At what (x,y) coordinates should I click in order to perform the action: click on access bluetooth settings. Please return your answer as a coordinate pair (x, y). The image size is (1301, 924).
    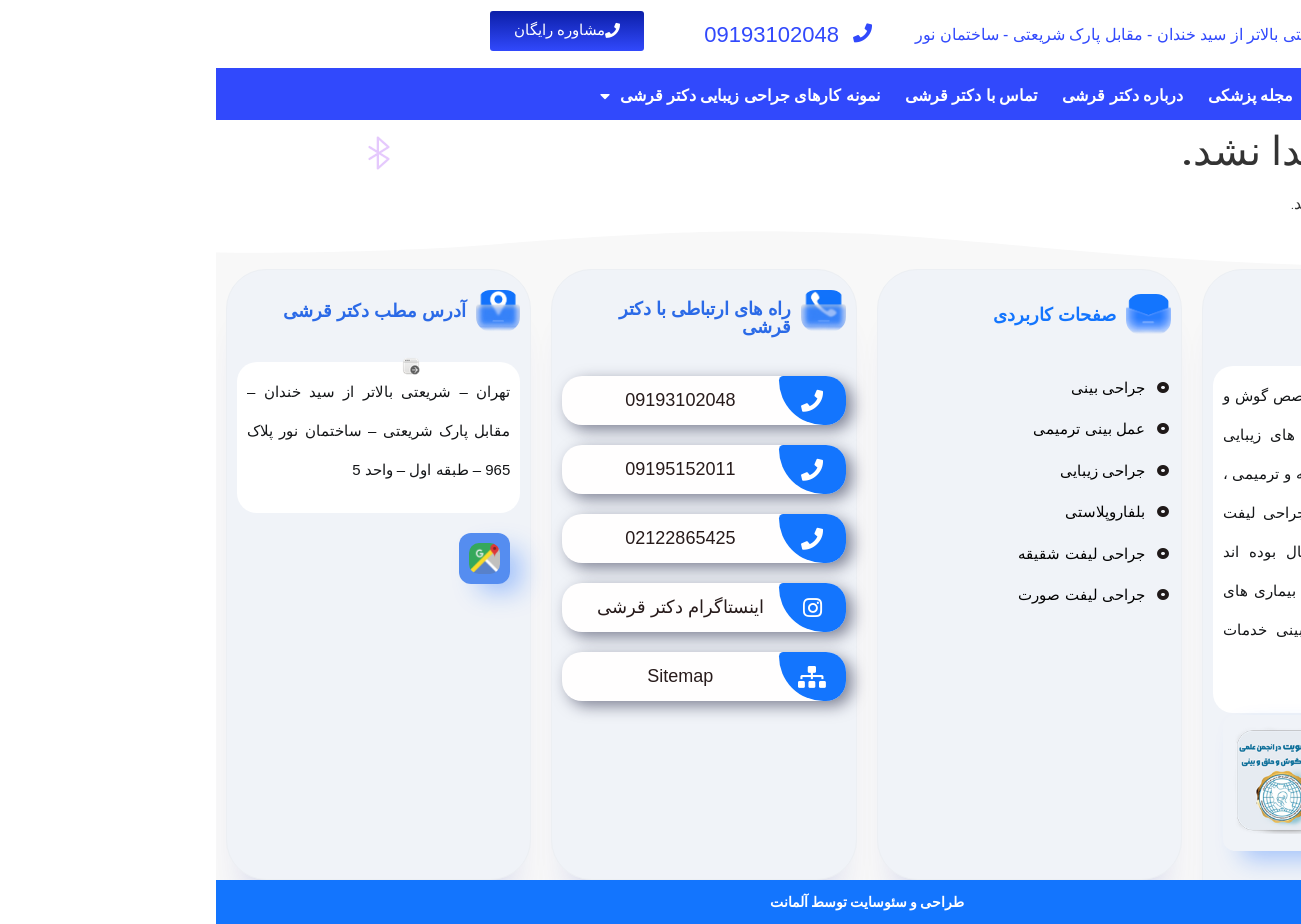
    Looking at the image, I should click on (379, 153).